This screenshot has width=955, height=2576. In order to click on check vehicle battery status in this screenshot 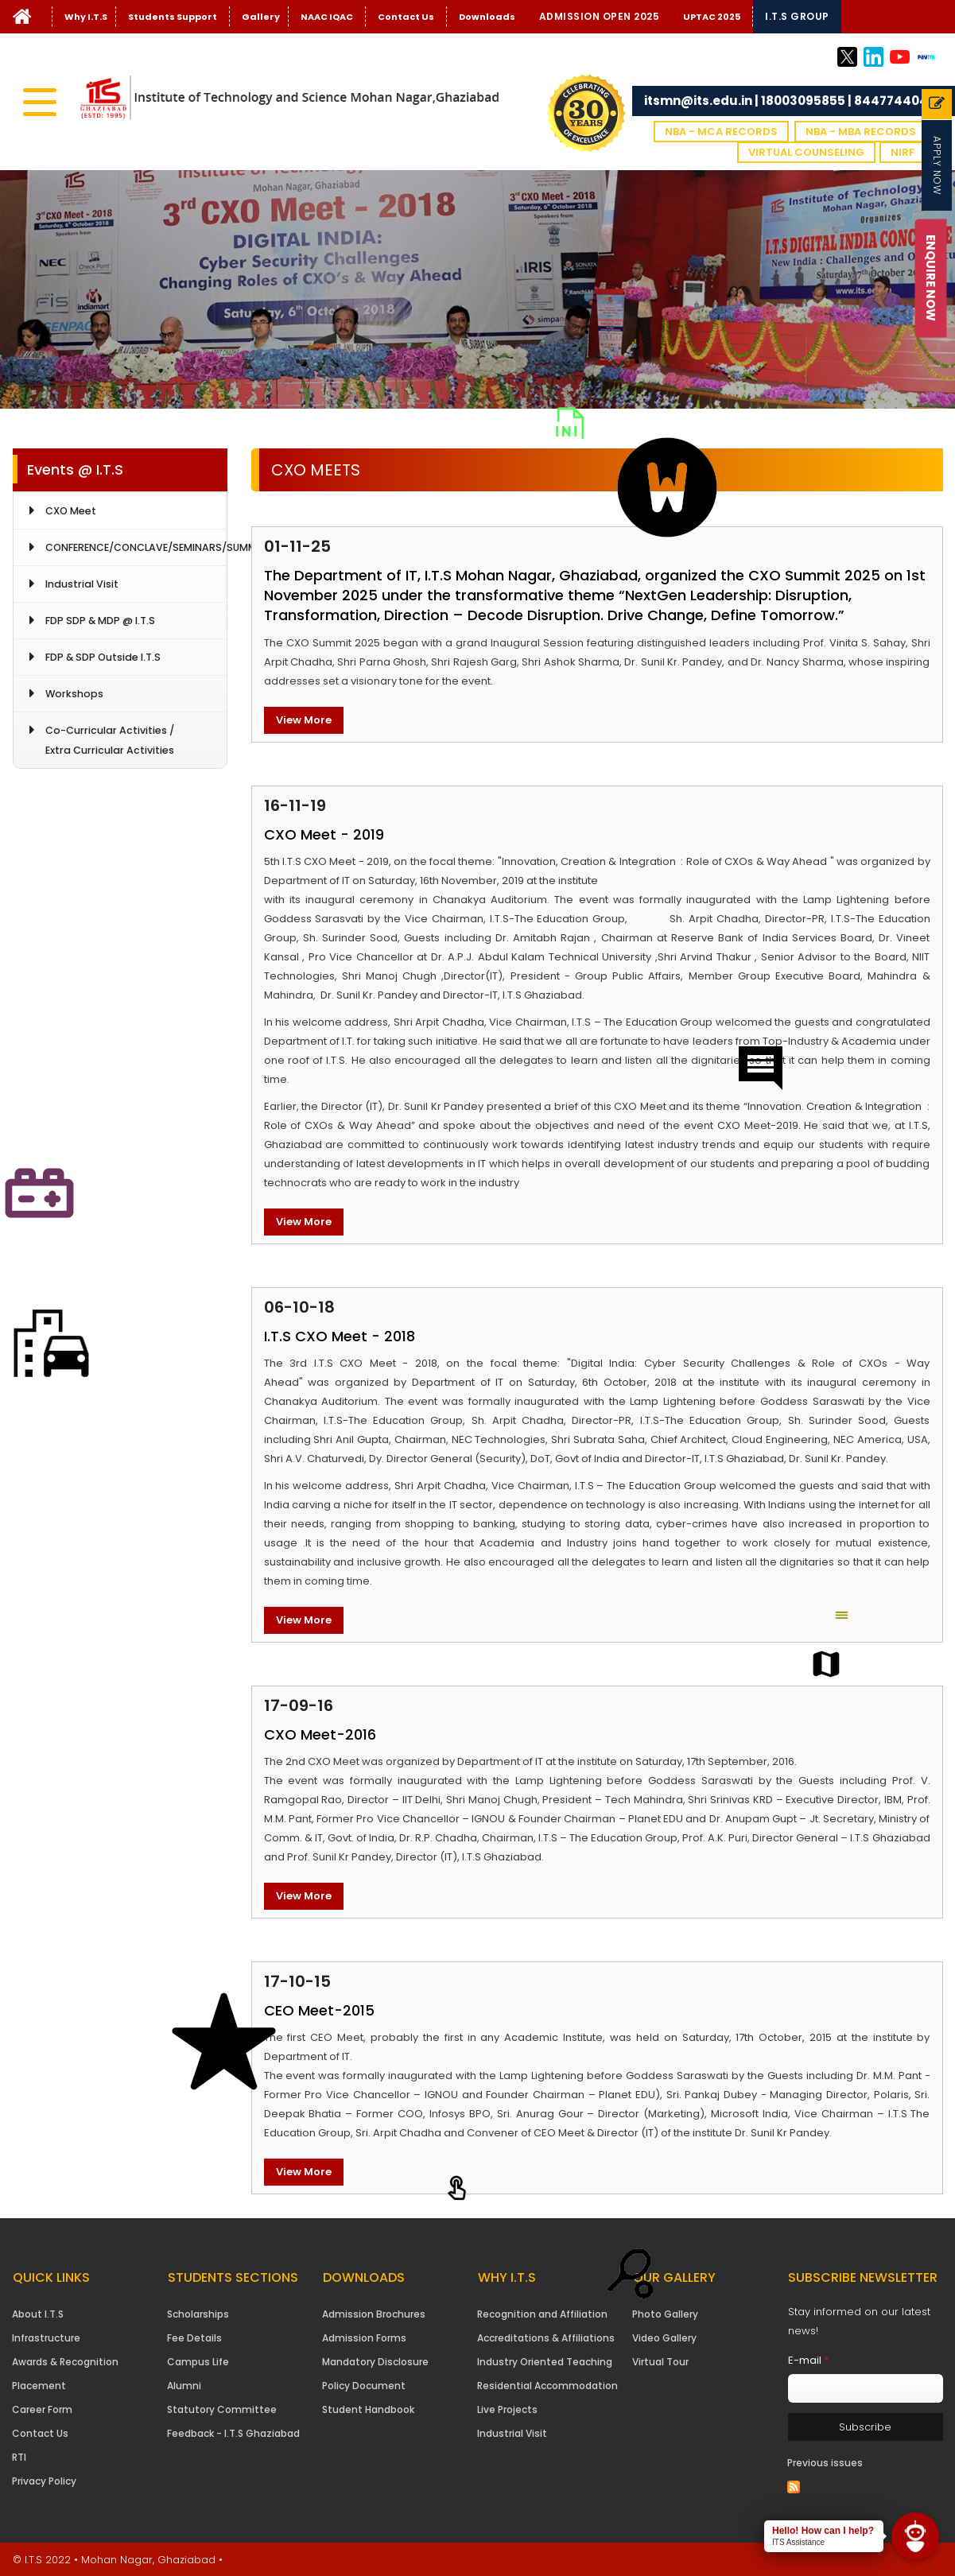, I will do `click(39, 1195)`.